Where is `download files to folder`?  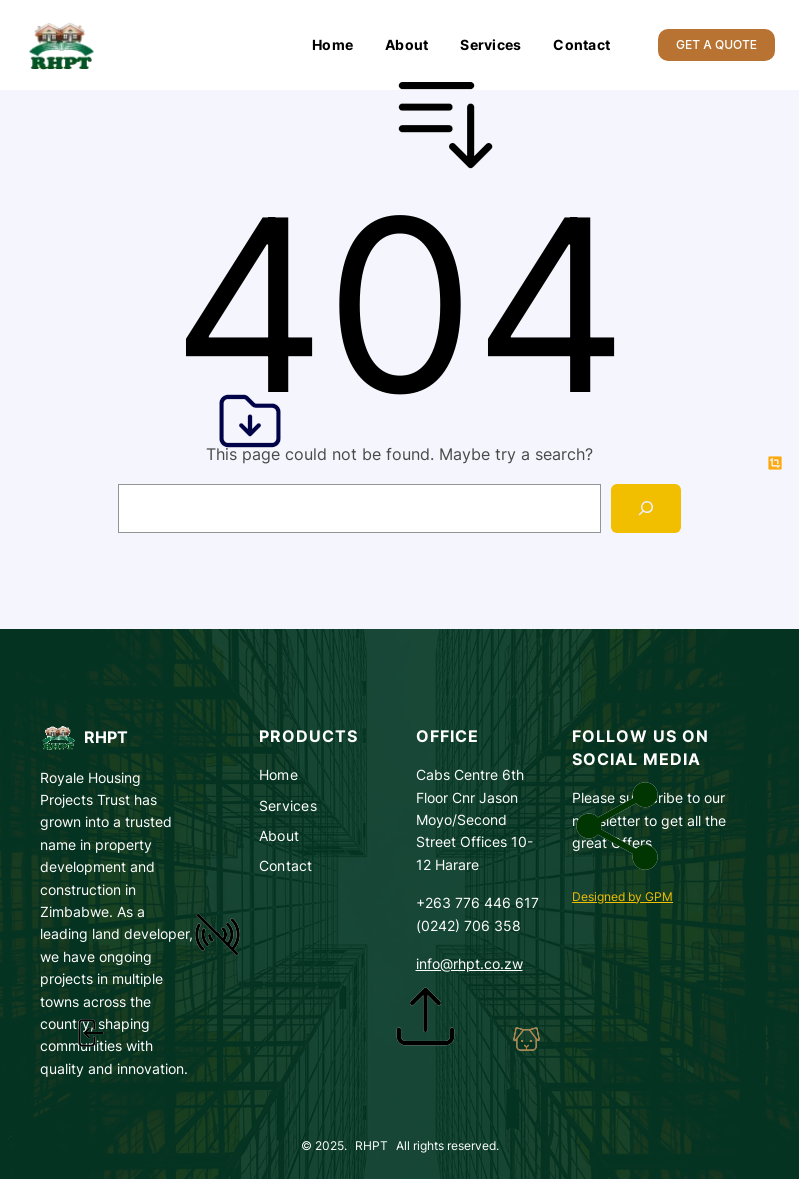 download files to folder is located at coordinates (250, 421).